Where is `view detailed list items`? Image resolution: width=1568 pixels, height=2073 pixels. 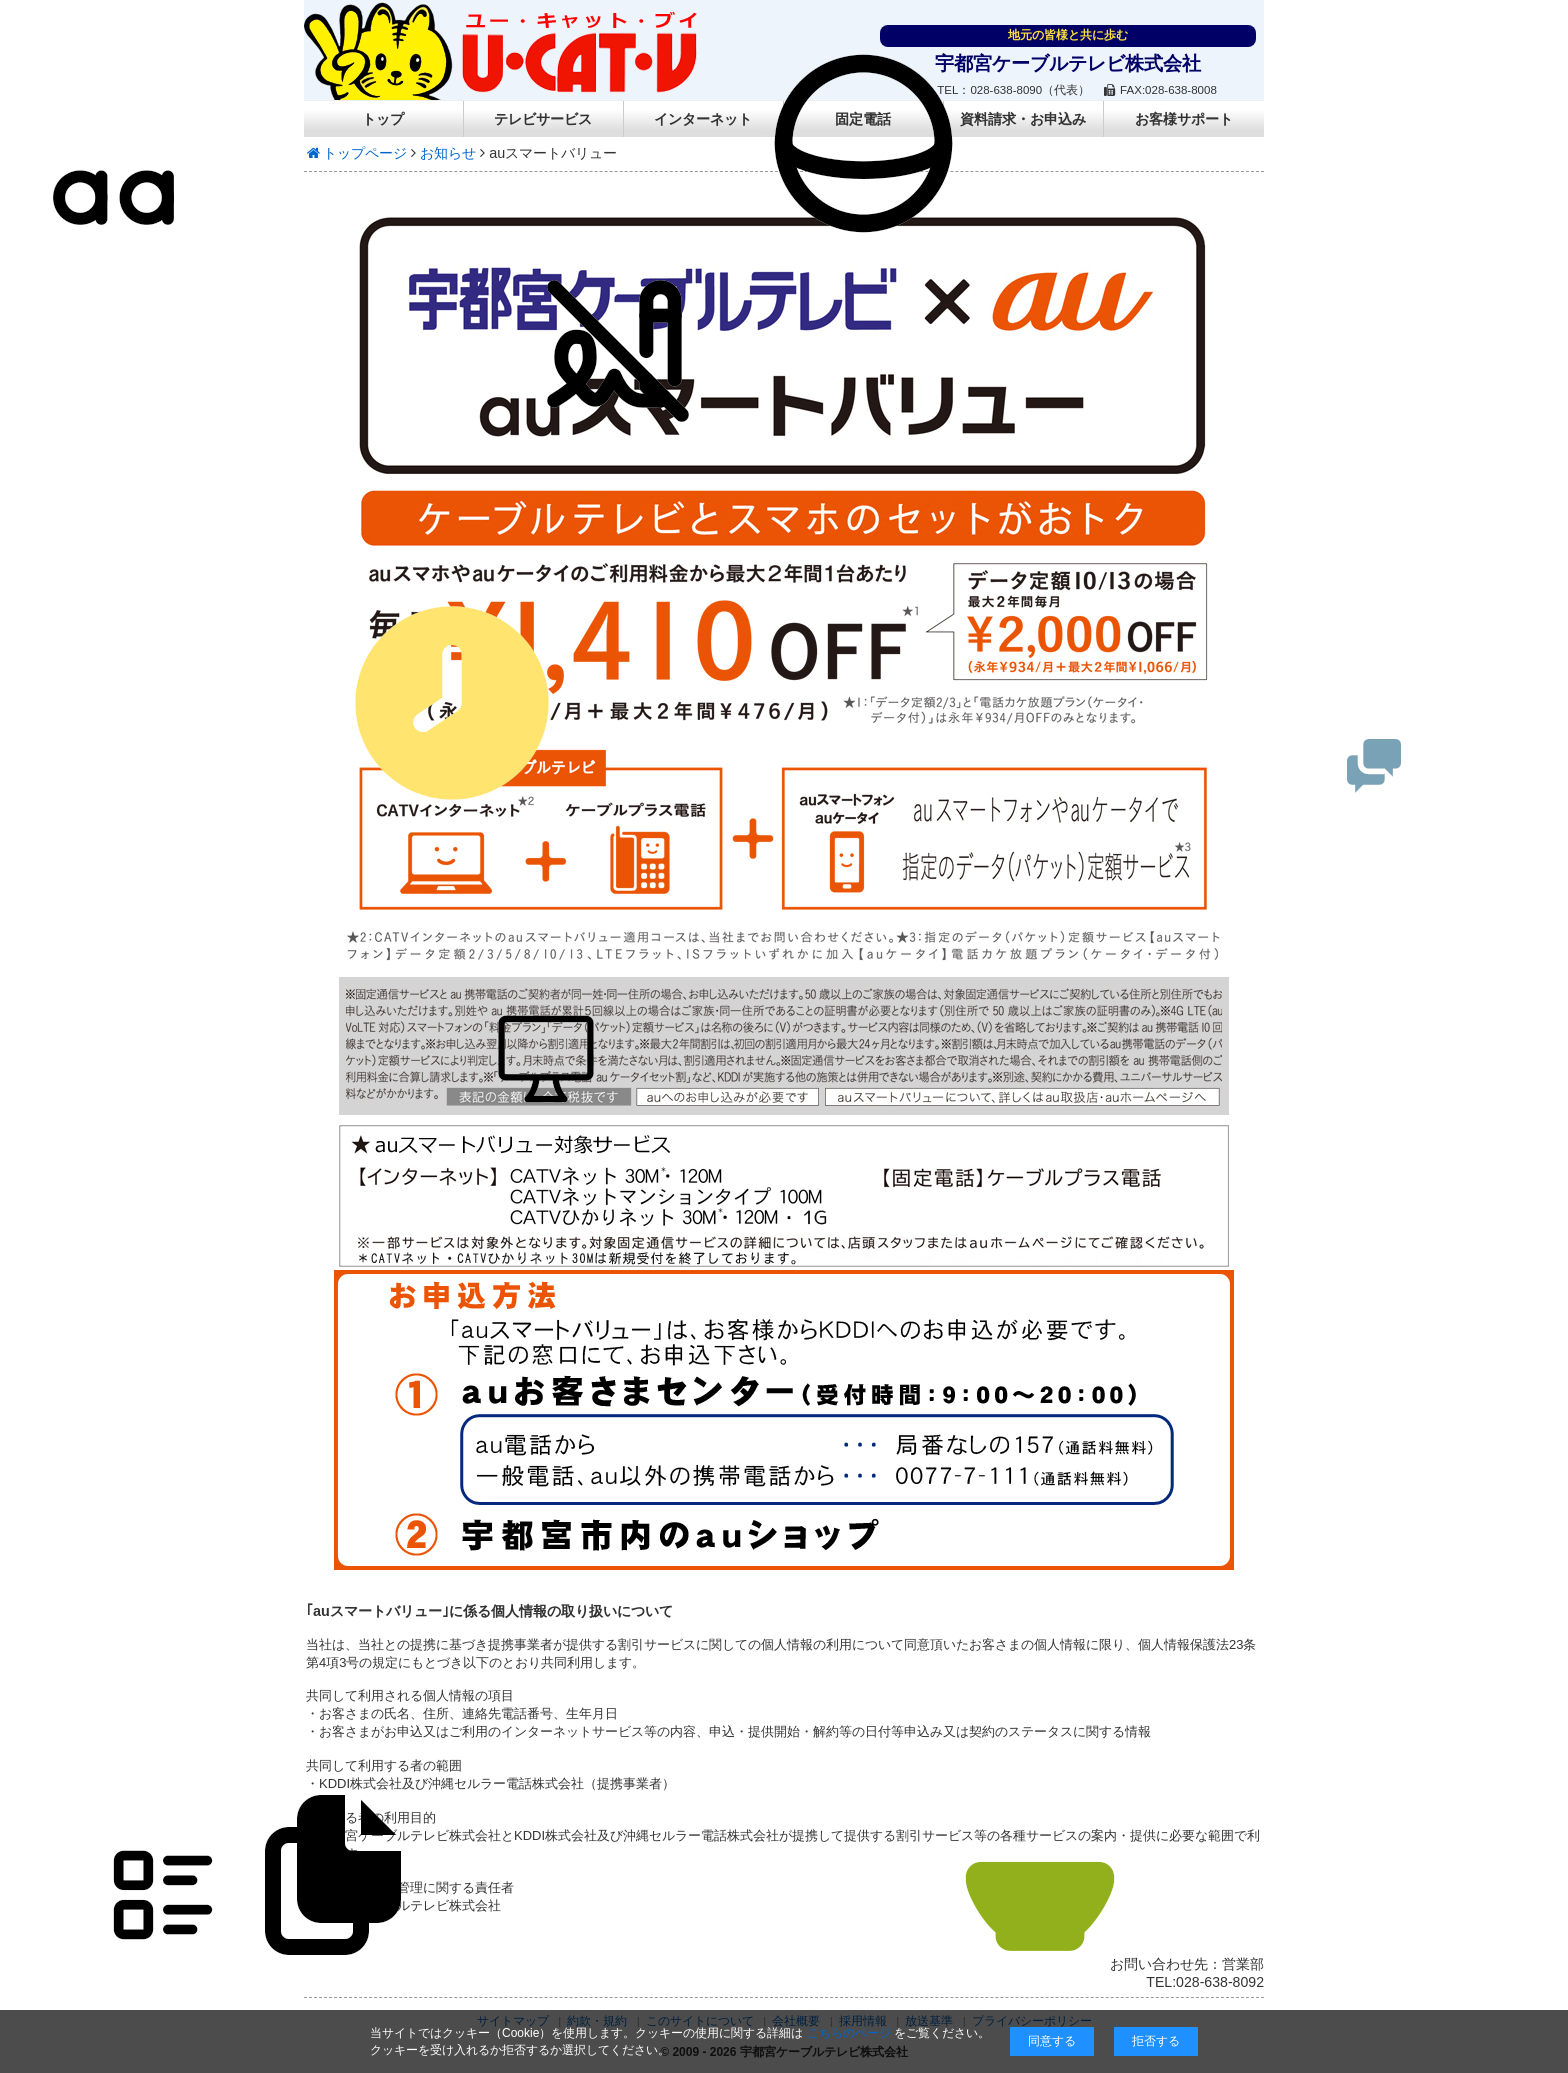
view detailed list items is located at coordinates (163, 1895).